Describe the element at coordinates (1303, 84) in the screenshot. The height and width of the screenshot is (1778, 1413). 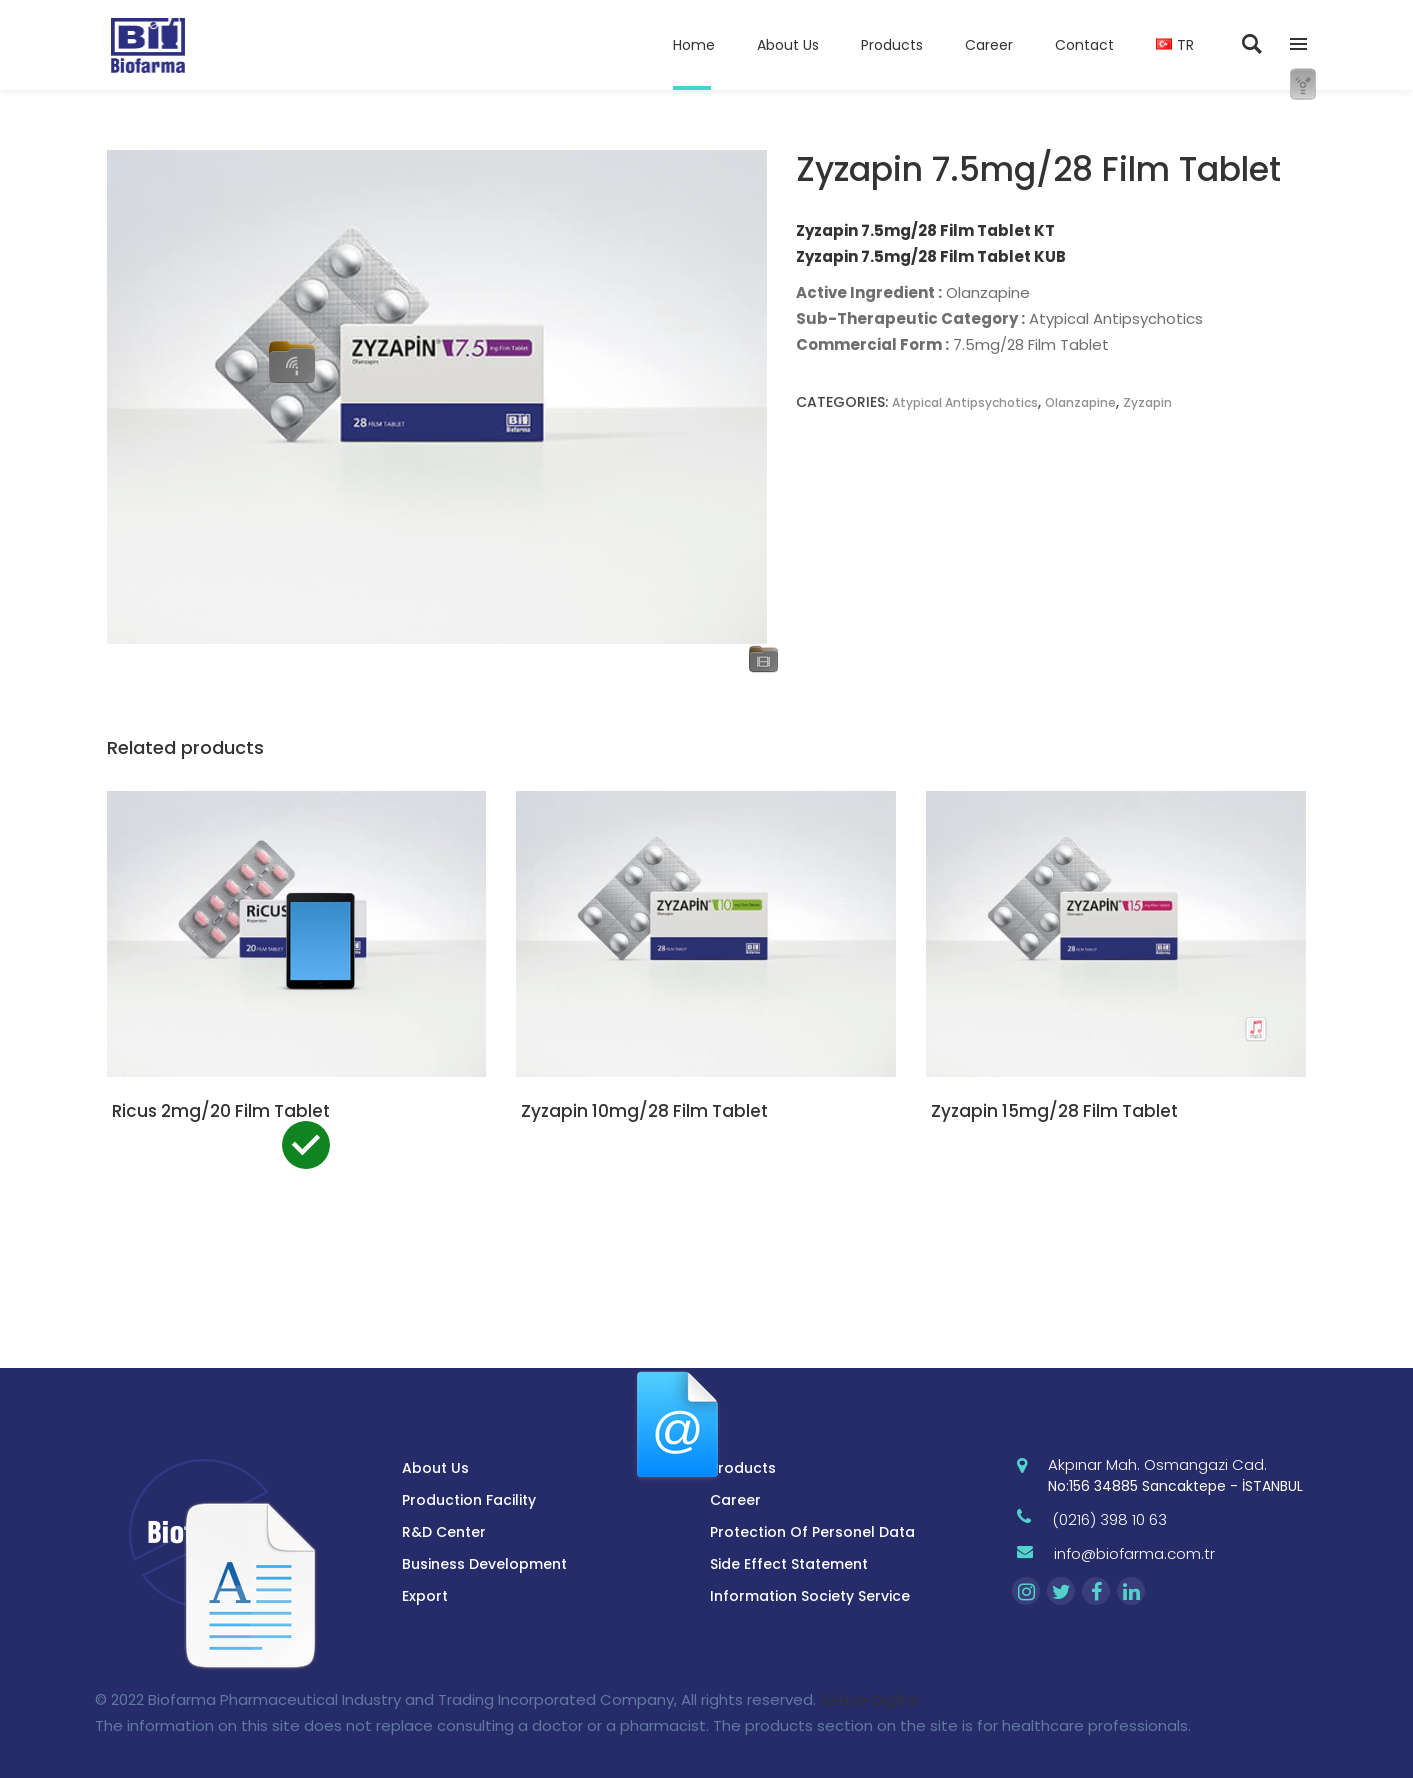
I see `access firewire external hard drive` at that location.